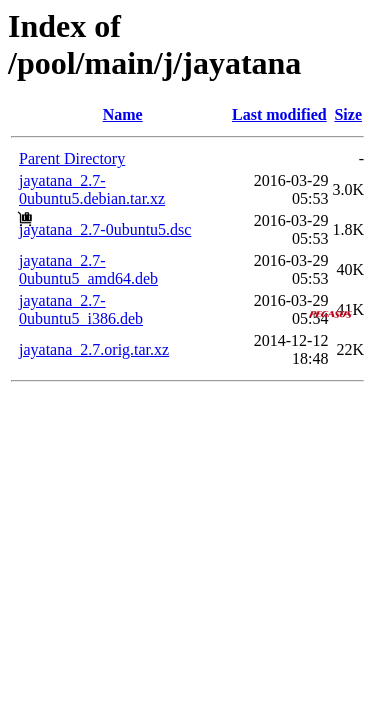 The width and height of the screenshot is (375, 720). What do you see at coordinates (330, 314) in the screenshot?
I see `Pegasus Airlines logo` at bounding box center [330, 314].